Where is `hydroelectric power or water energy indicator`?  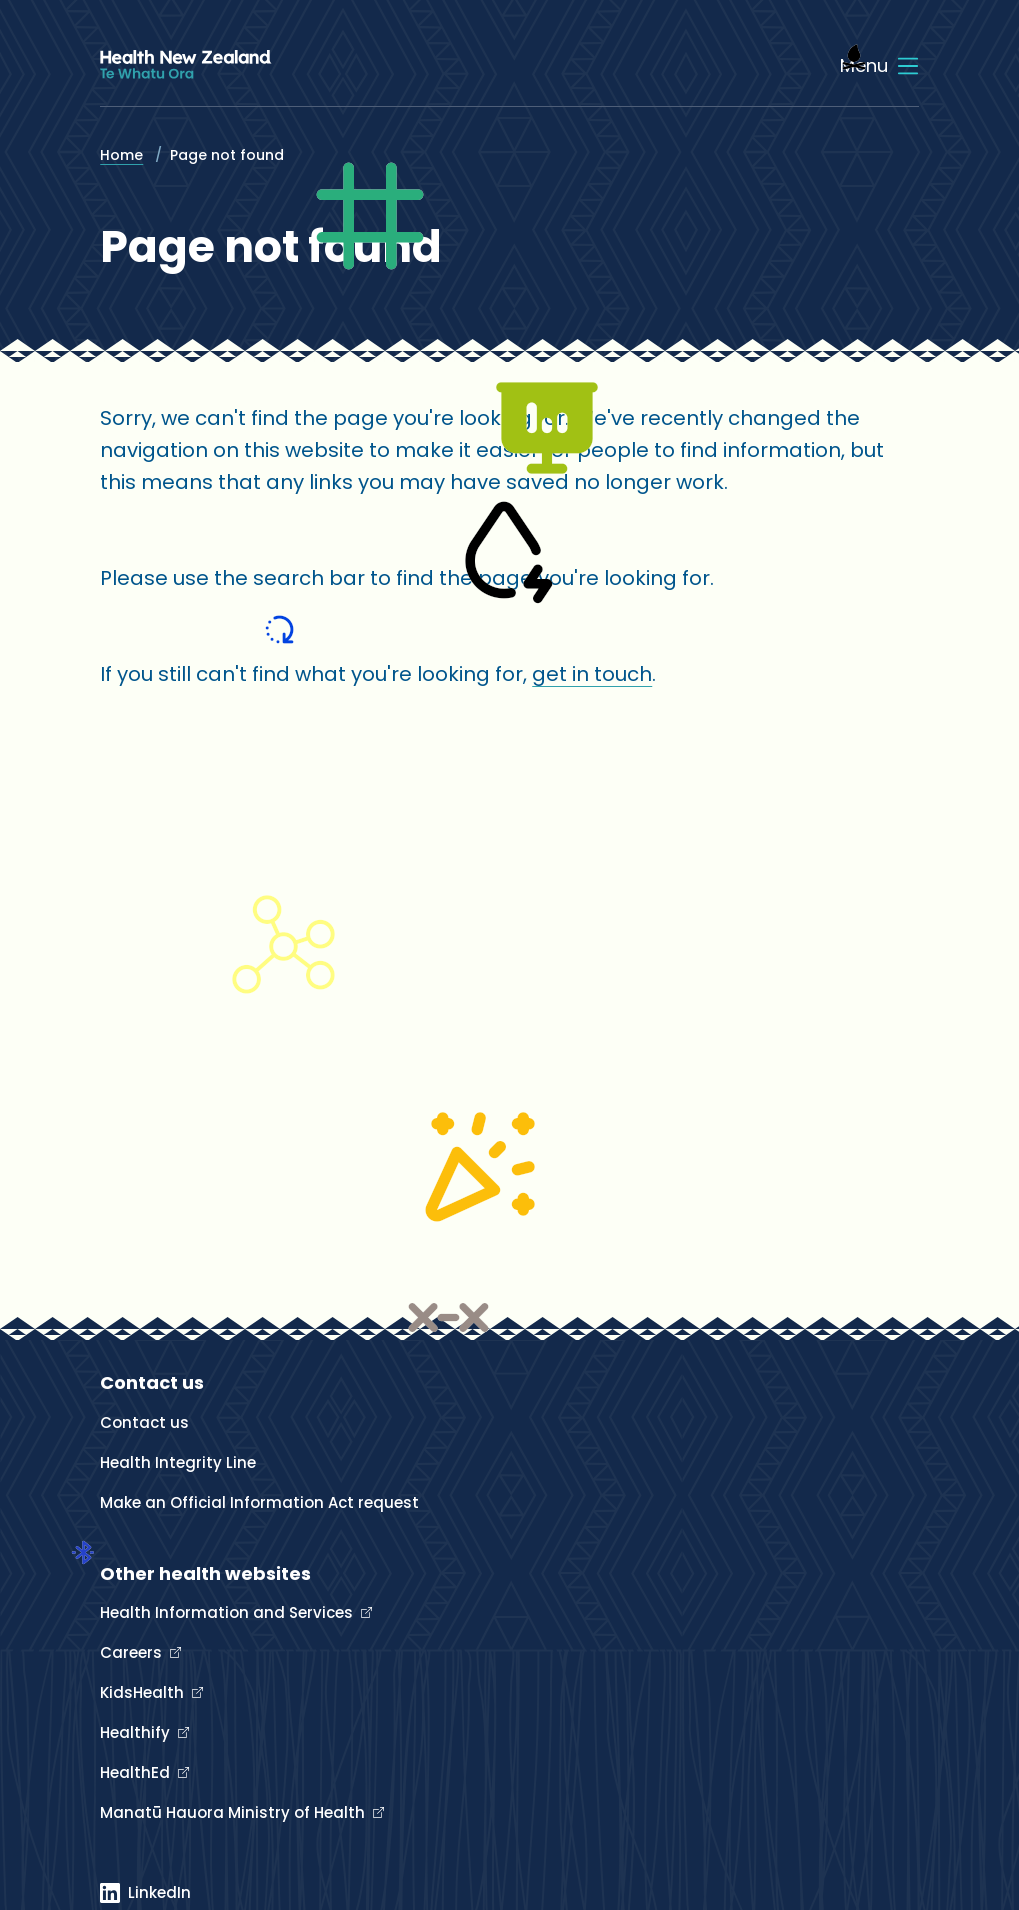 hydroelectric power or water energy indicator is located at coordinates (504, 550).